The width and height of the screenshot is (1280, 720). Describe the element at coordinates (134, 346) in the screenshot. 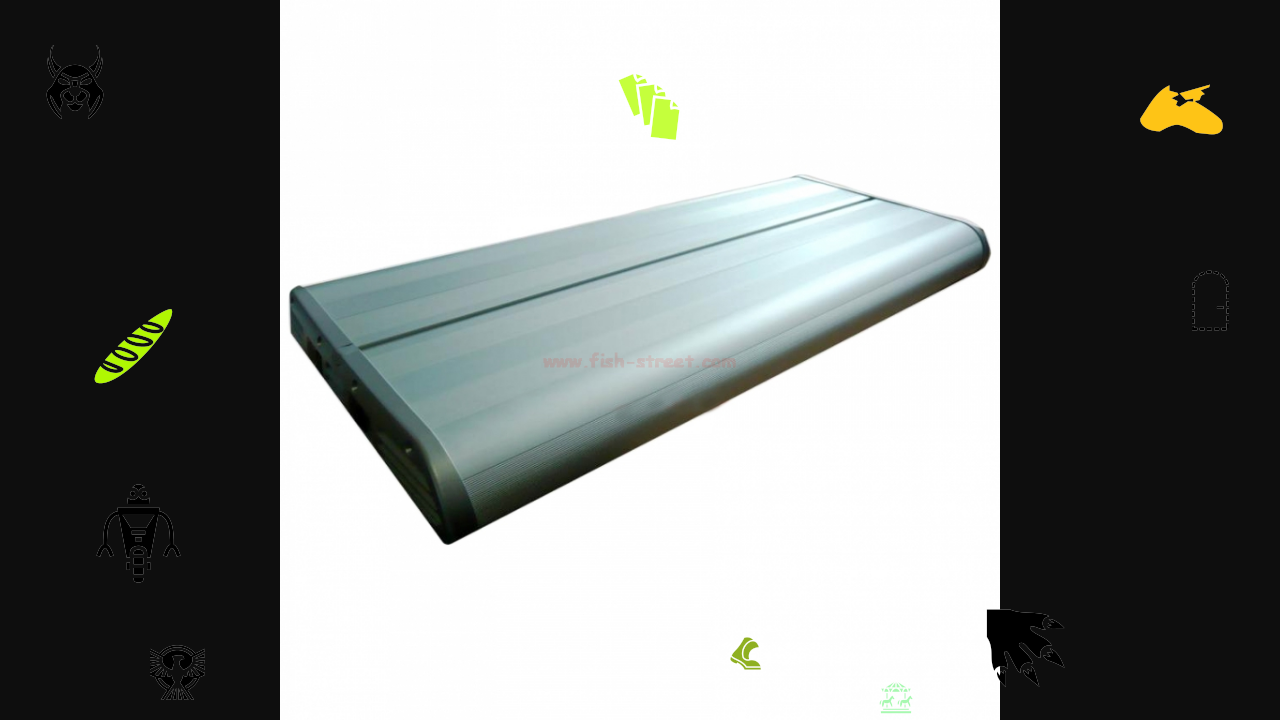

I see `bread or bakery item in a game inventory` at that location.